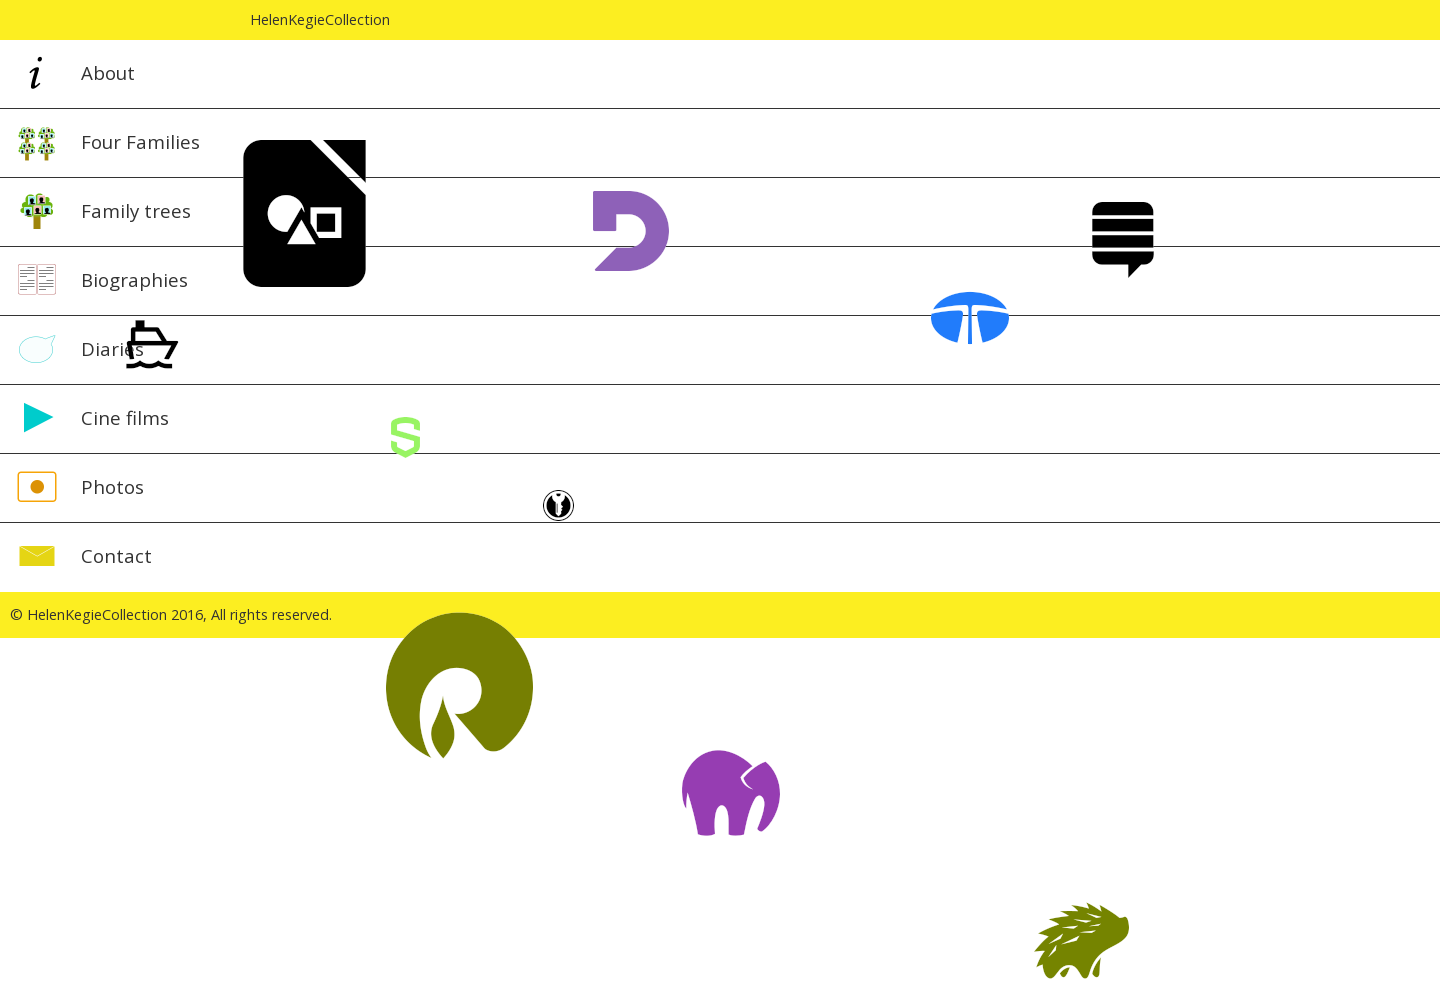 This screenshot has width=1440, height=1004. I want to click on open keepassxc password manager, so click(558, 505).